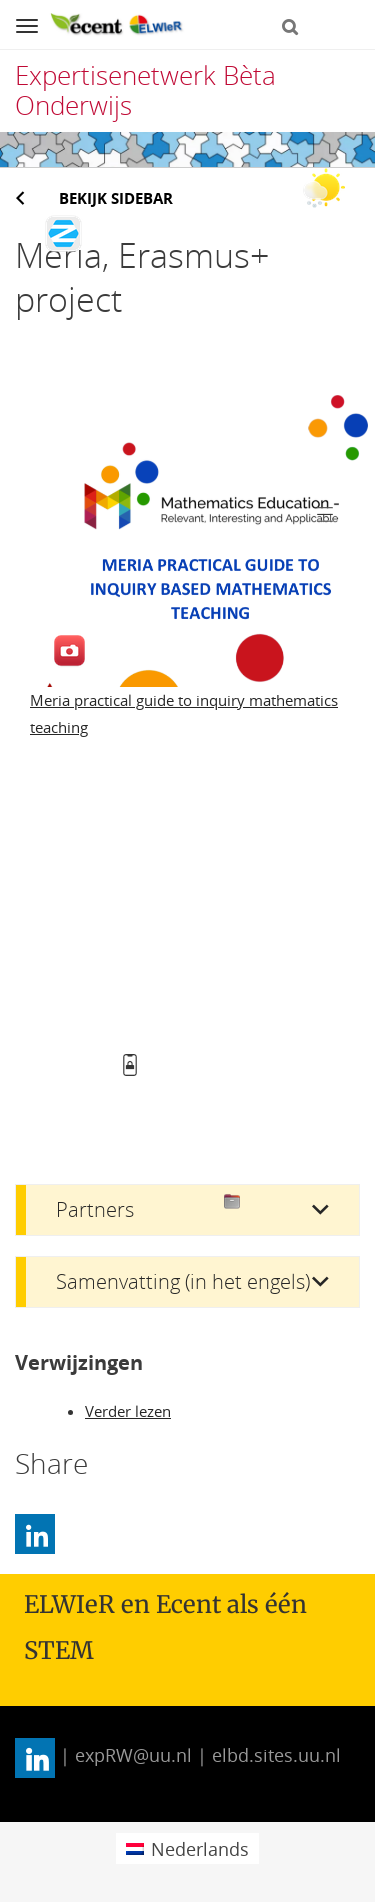 This screenshot has width=375, height=1902. I want to click on device is locked or secured, so click(130, 1065).